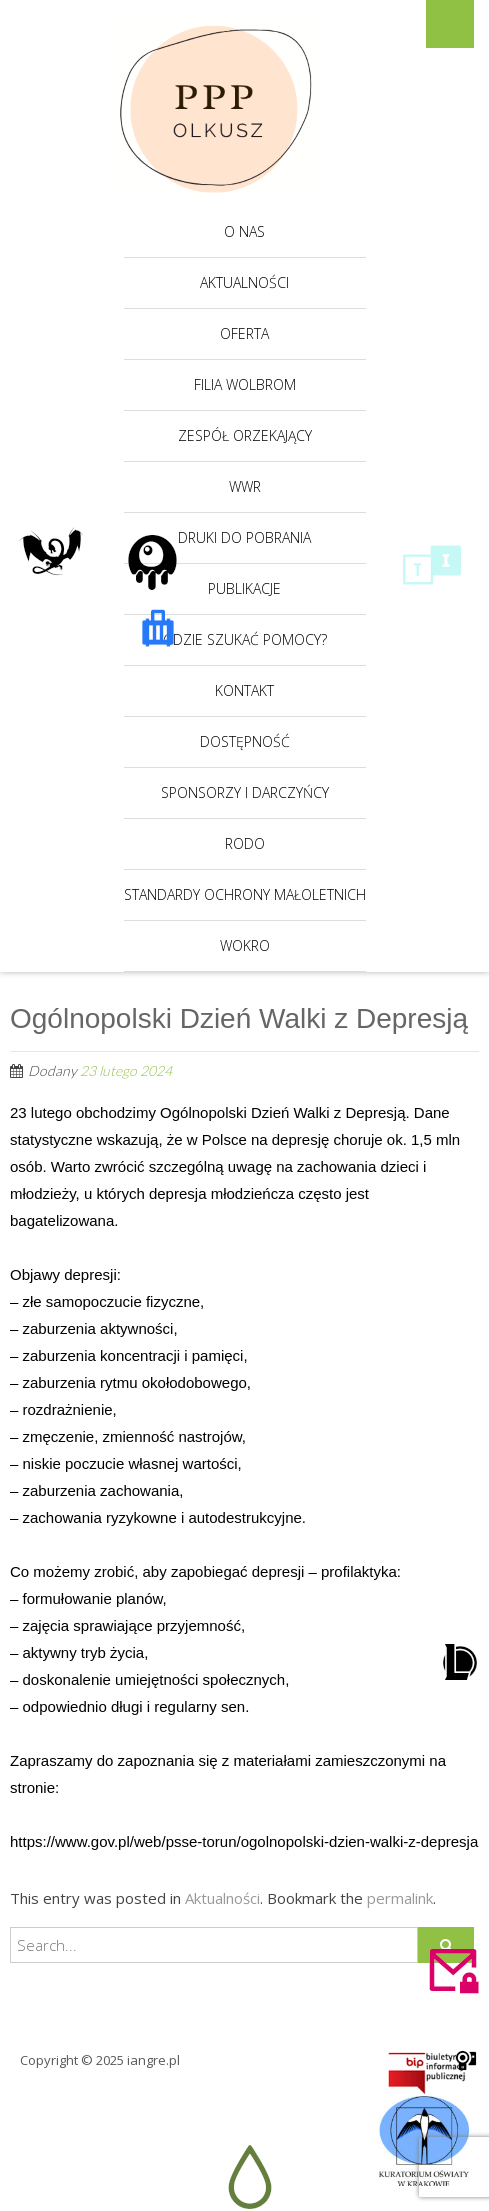  Describe the element at coordinates (460, 1662) in the screenshot. I see `launch League of Legends` at that location.